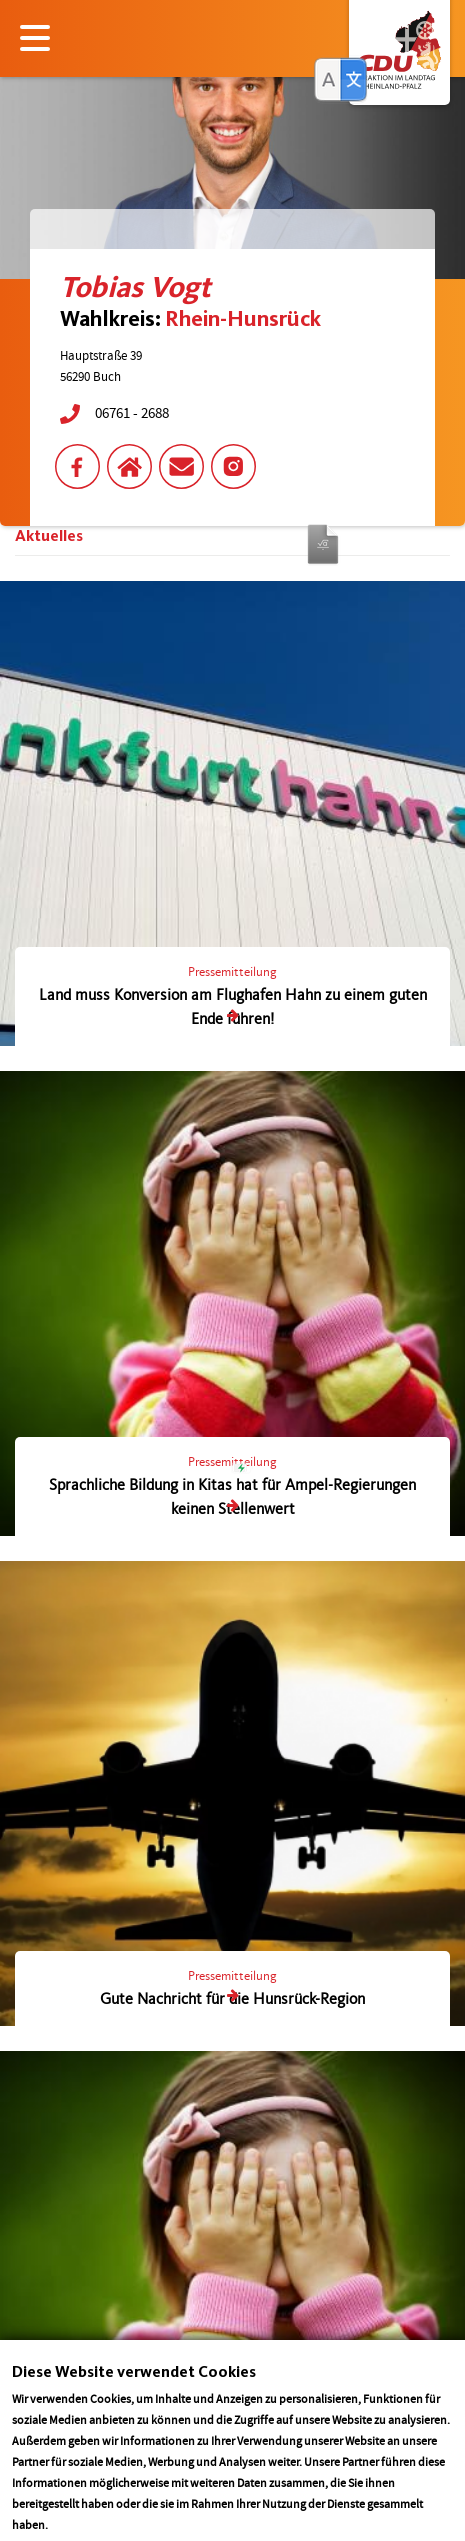 The image size is (465, 2541). I want to click on indicates battery is charging at 80% capacity, so click(242, 1468).